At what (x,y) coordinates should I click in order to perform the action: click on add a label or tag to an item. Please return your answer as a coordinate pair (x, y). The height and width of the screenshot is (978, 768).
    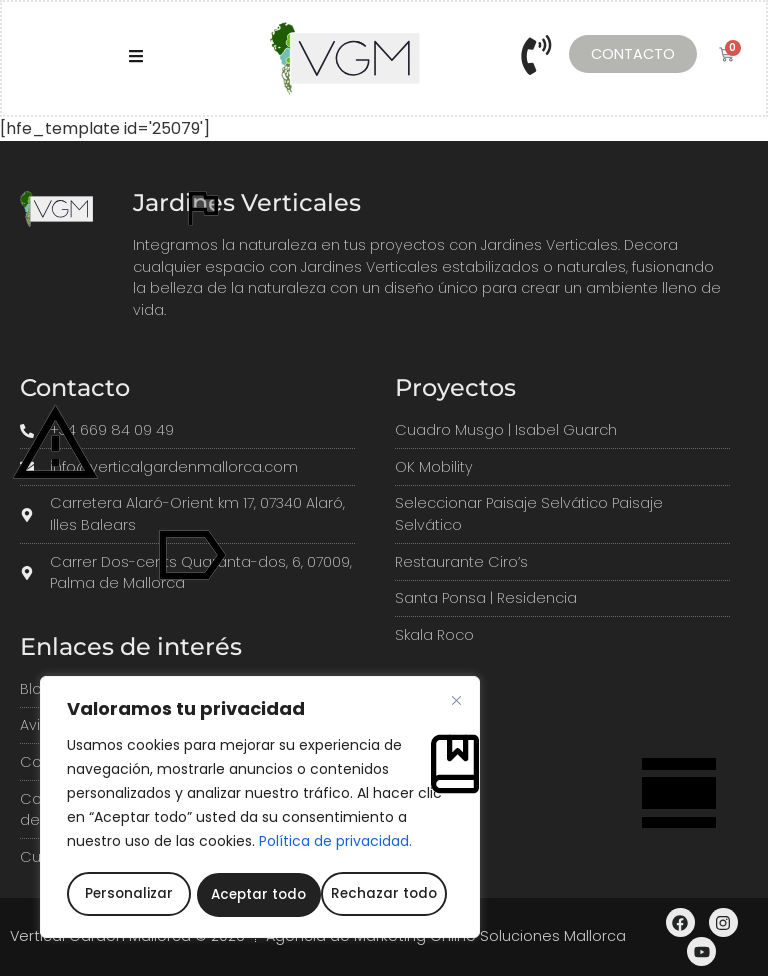
    Looking at the image, I should click on (191, 555).